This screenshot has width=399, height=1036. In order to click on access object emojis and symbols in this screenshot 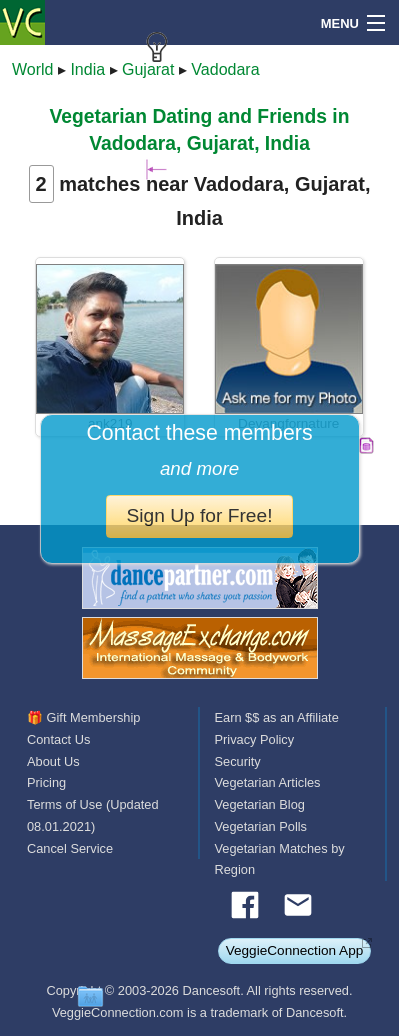, I will do `click(156, 47)`.